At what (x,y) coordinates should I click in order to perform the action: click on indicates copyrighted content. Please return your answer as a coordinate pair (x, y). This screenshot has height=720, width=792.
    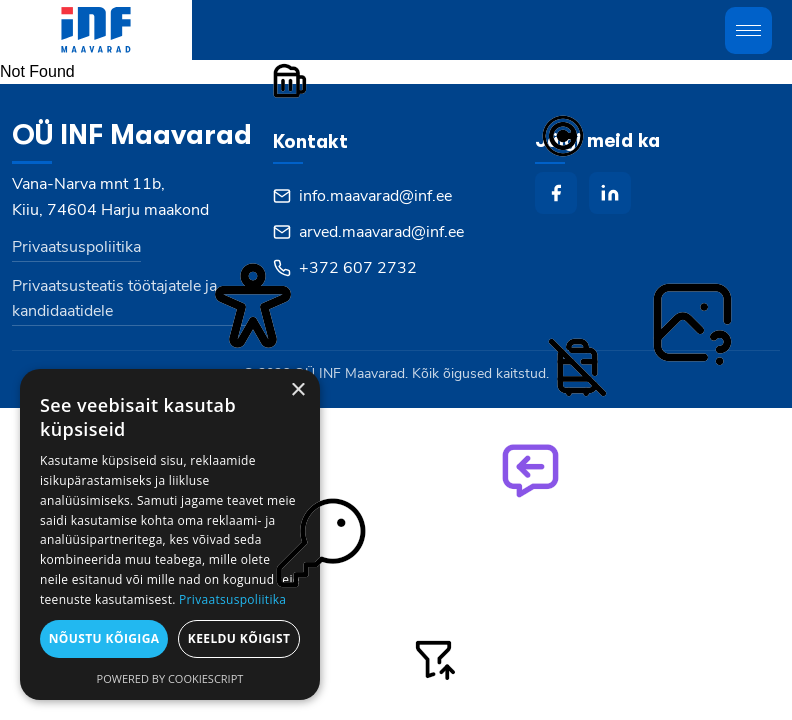
    Looking at the image, I should click on (563, 136).